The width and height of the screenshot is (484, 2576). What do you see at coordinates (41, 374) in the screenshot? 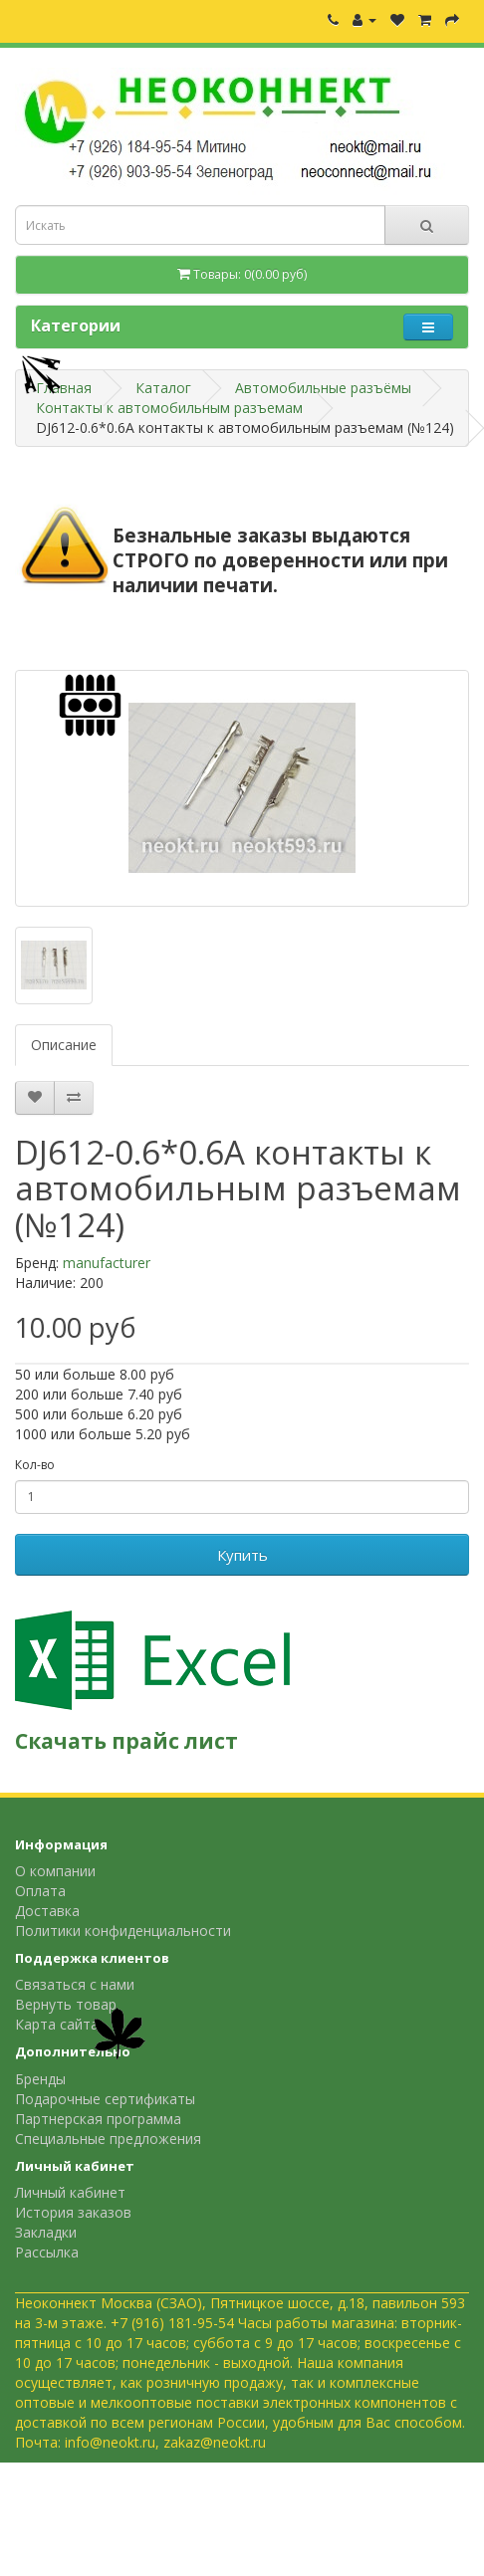
I see `activate multi-shot or spread attack ability` at bounding box center [41, 374].